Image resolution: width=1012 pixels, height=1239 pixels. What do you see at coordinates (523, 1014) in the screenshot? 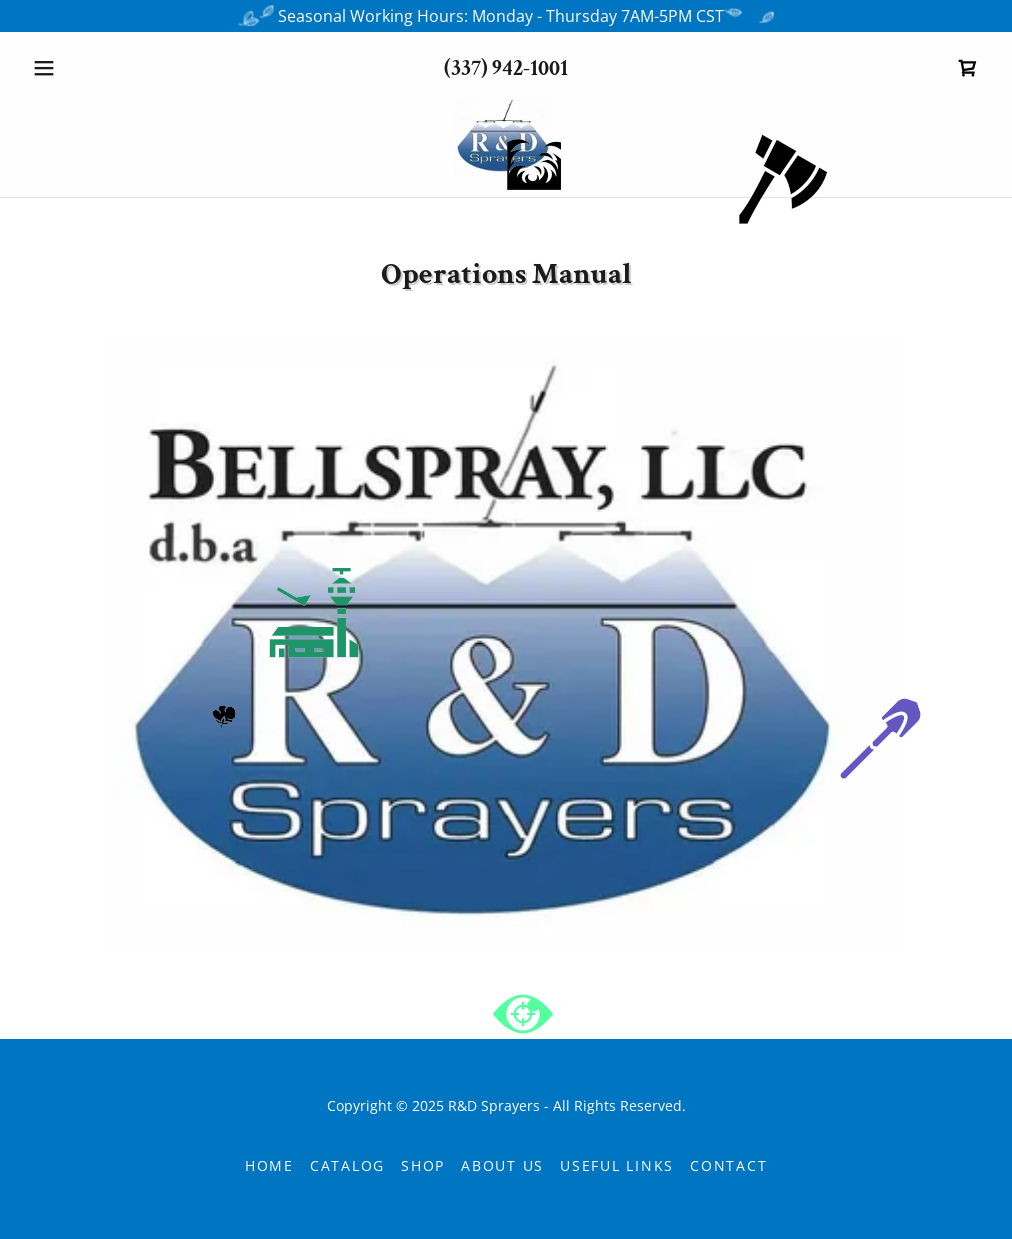
I see `focus or target tracking mode` at bounding box center [523, 1014].